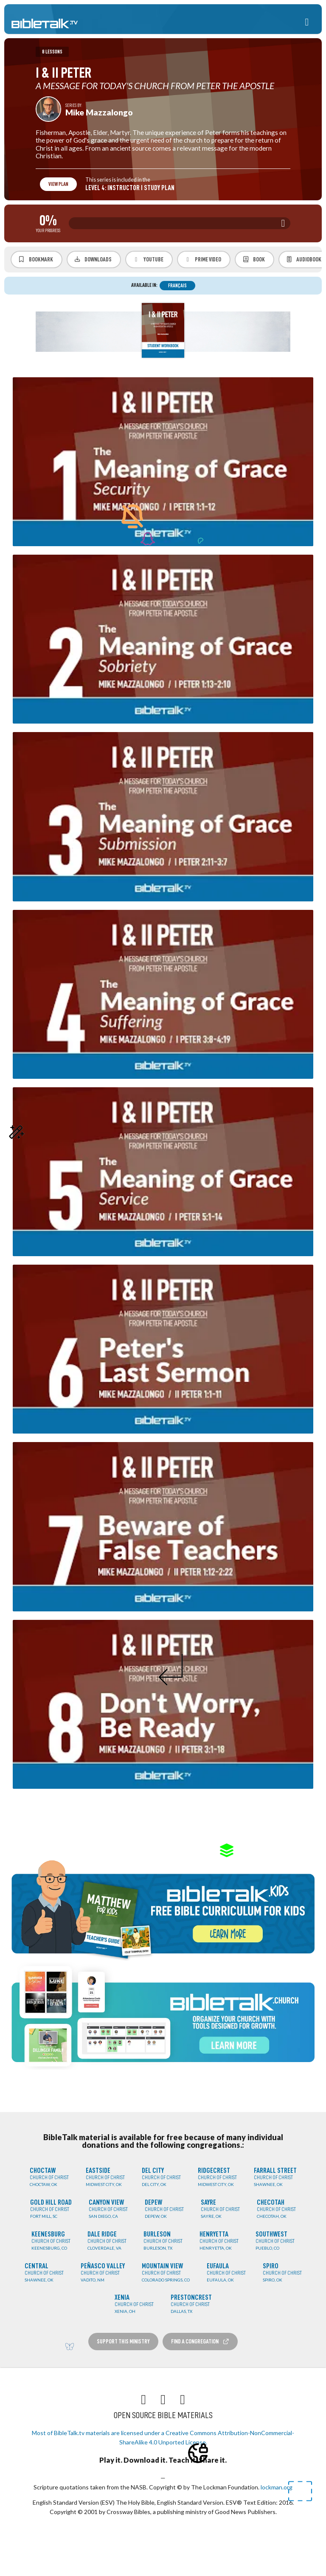 The height and width of the screenshot is (2576, 326). I want to click on select or define a region, so click(300, 2491).